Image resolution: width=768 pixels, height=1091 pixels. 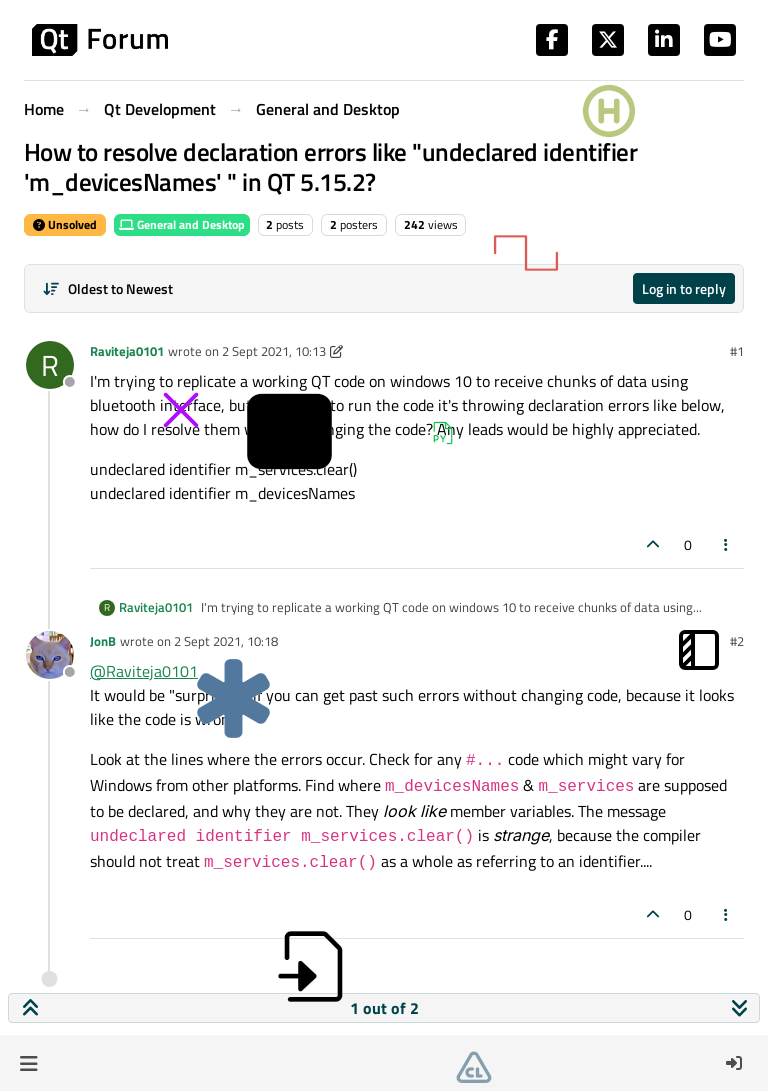 What do you see at coordinates (181, 410) in the screenshot?
I see `close the current window or dialog` at bounding box center [181, 410].